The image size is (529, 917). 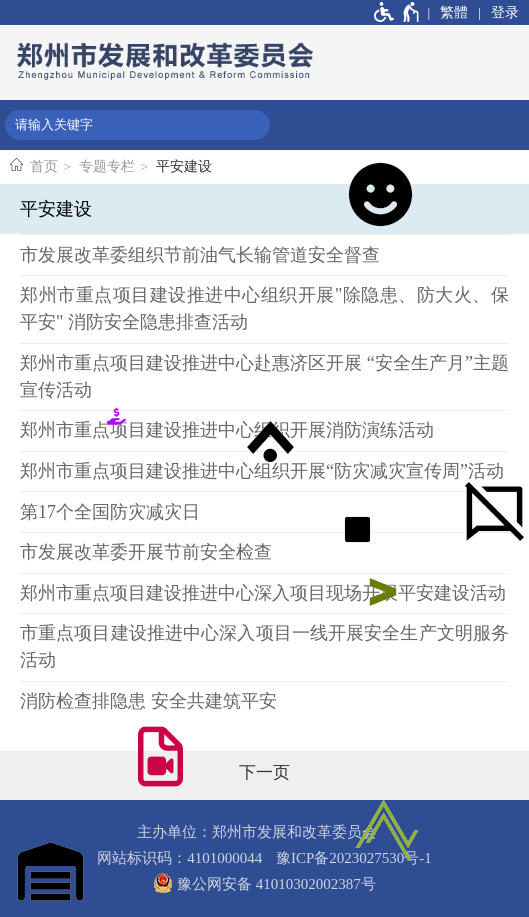 What do you see at coordinates (383, 592) in the screenshot?
I see `accenture company logo` at bounding box center [383, 592].